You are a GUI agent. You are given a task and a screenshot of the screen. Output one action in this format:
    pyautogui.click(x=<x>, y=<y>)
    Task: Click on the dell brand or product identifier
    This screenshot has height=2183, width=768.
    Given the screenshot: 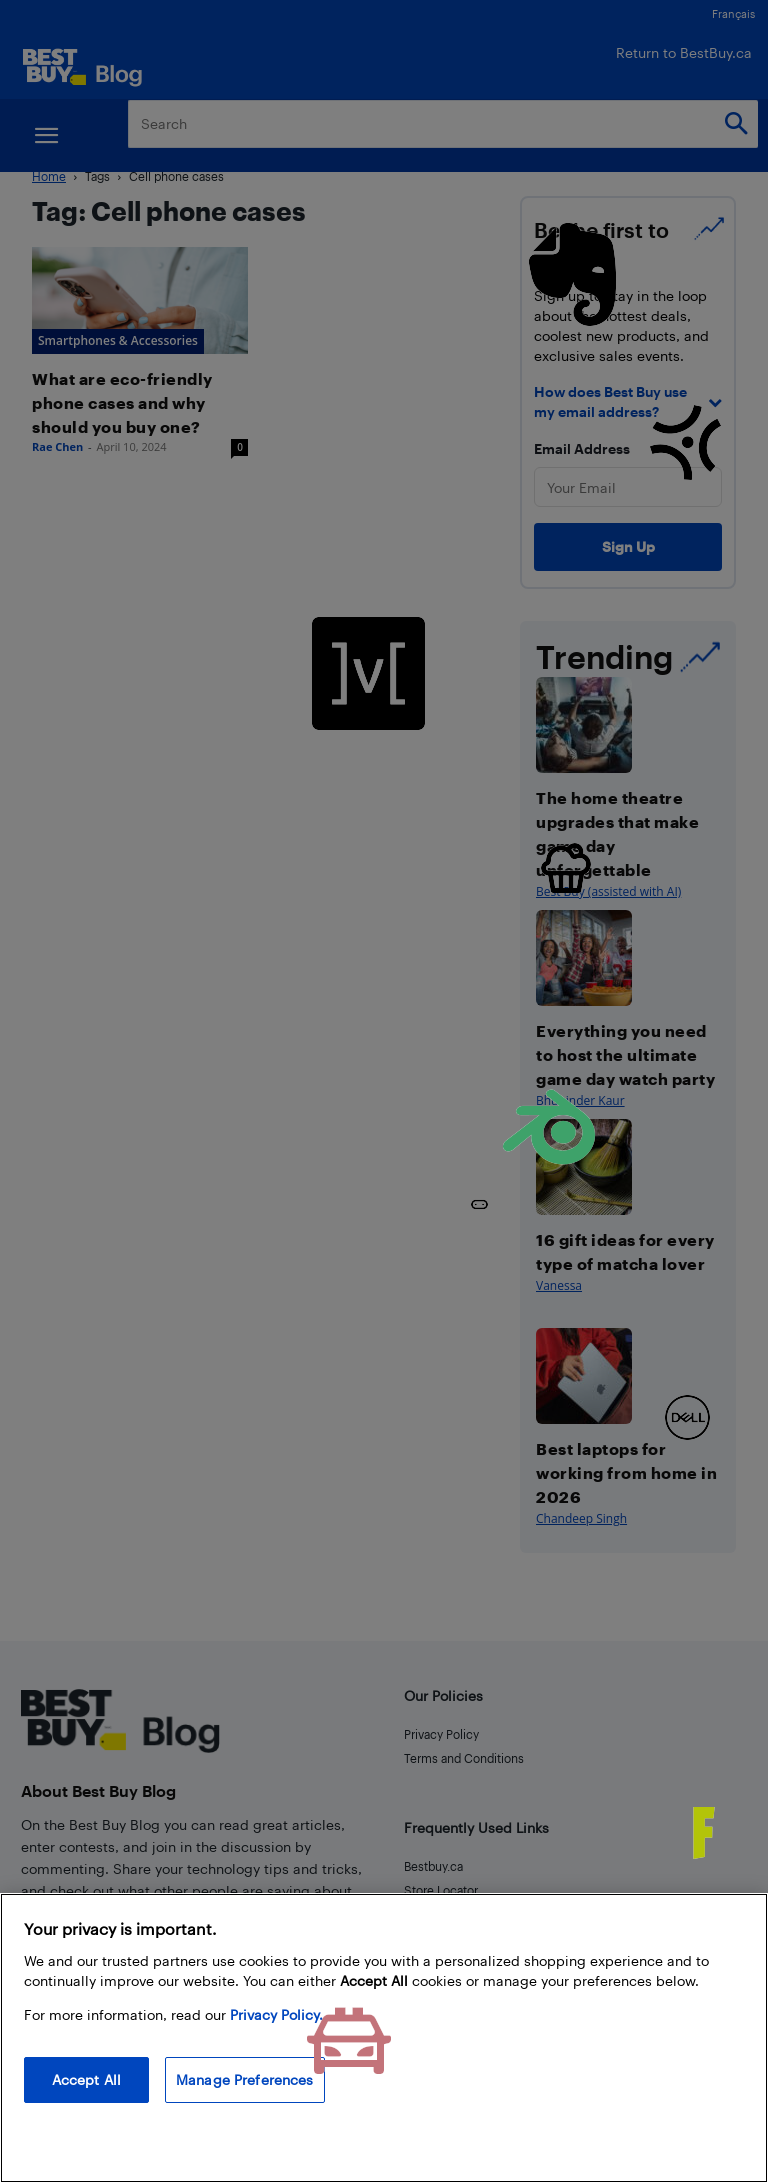 What is the action you would take?
    pyautogui.click(x=687, y=1417)
    